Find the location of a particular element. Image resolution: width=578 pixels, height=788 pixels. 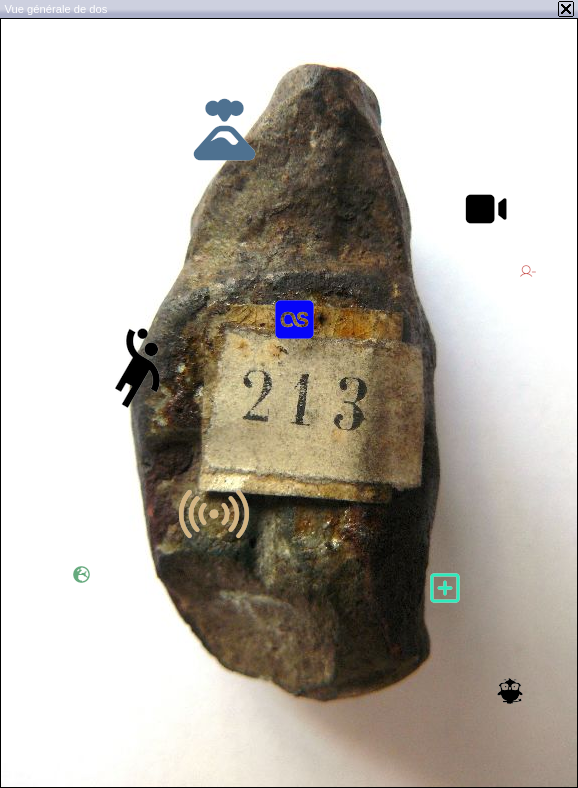

start a video call is located at coordinates (485, 209).